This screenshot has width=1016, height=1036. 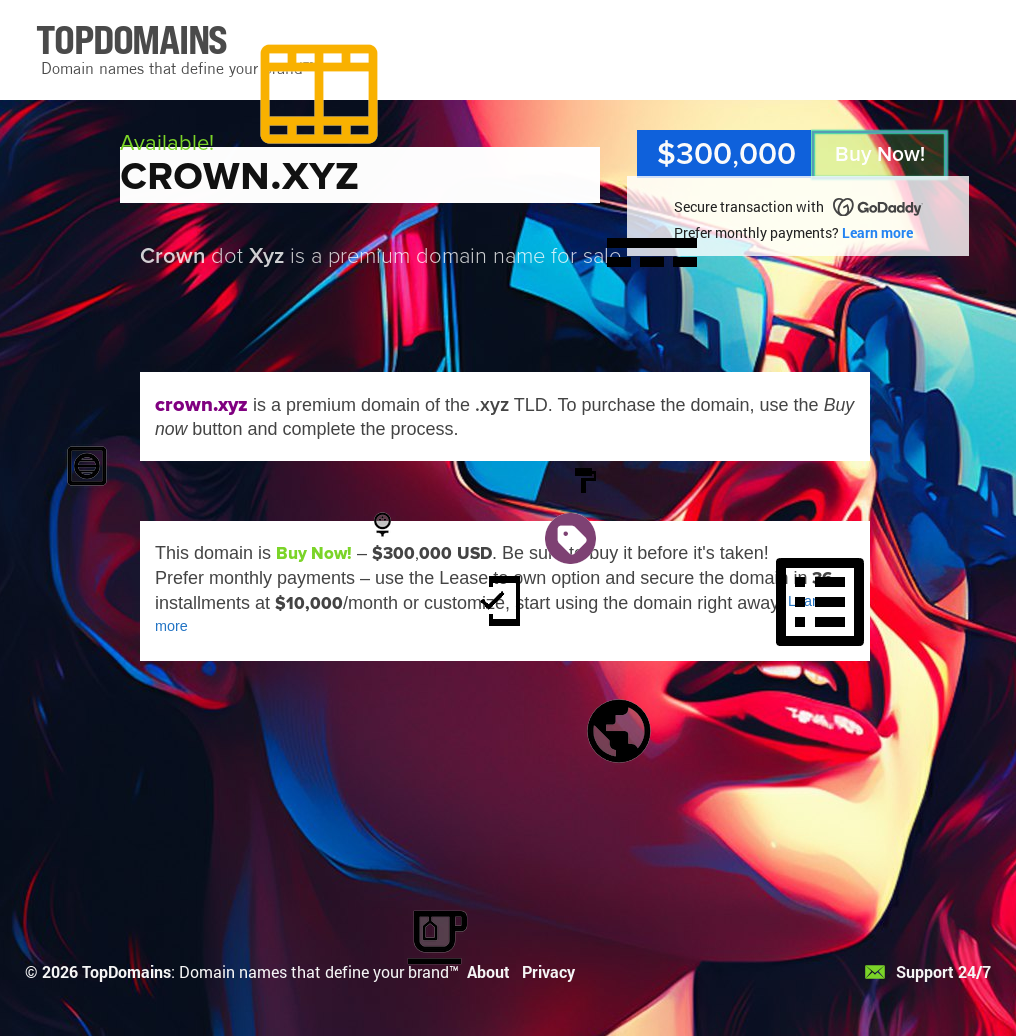 What do you see at coordinates (319, 94) in the screenshot?
I see `view video or film content` at bounding box center [319, 94].